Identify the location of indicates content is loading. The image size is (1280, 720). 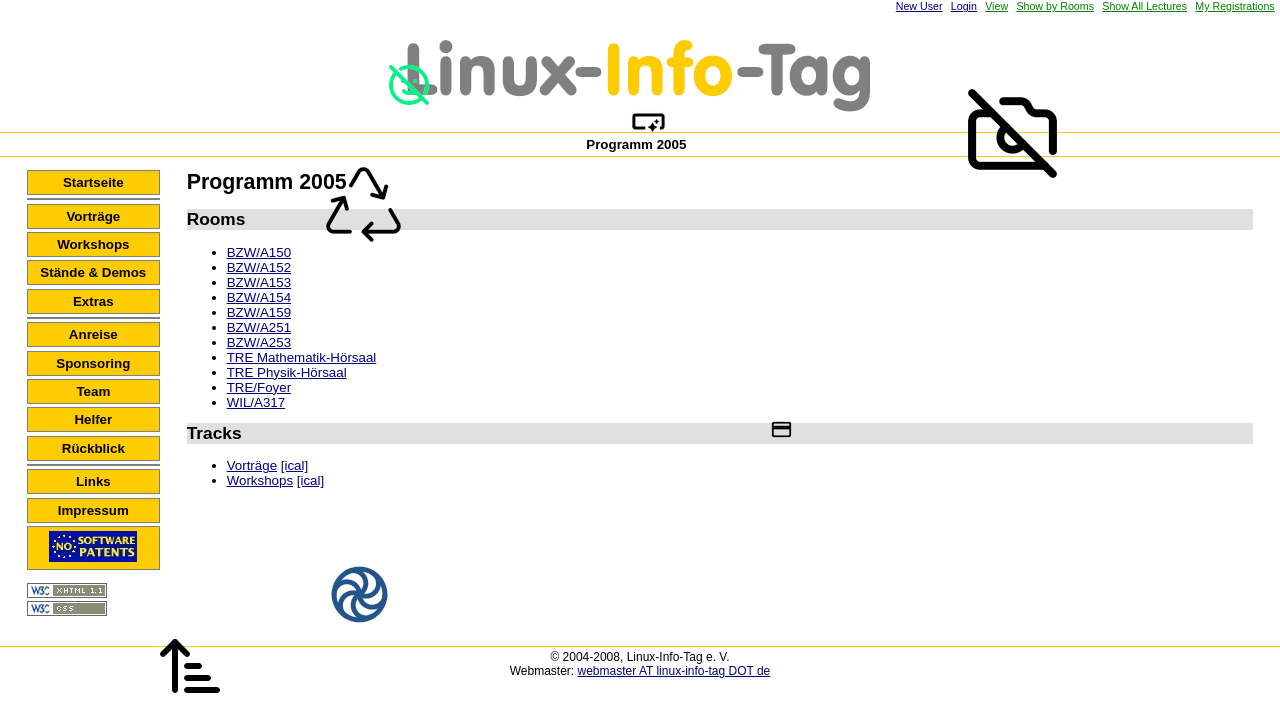
(359, 594).